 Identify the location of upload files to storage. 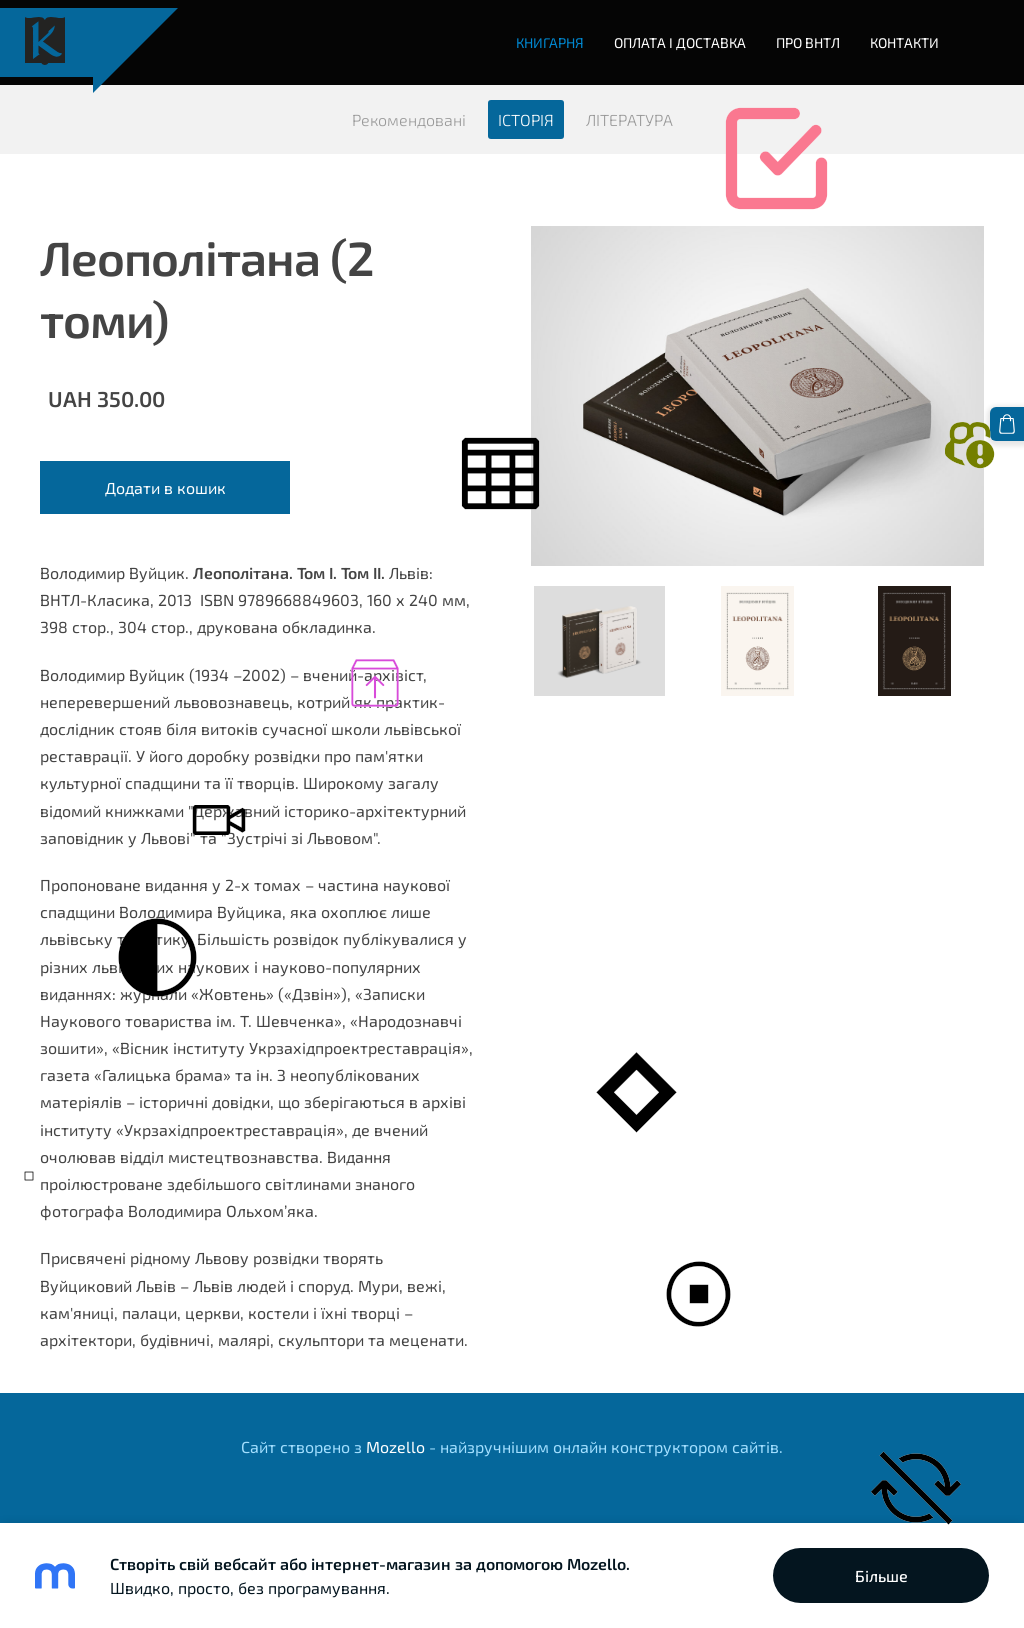
(375, 683).